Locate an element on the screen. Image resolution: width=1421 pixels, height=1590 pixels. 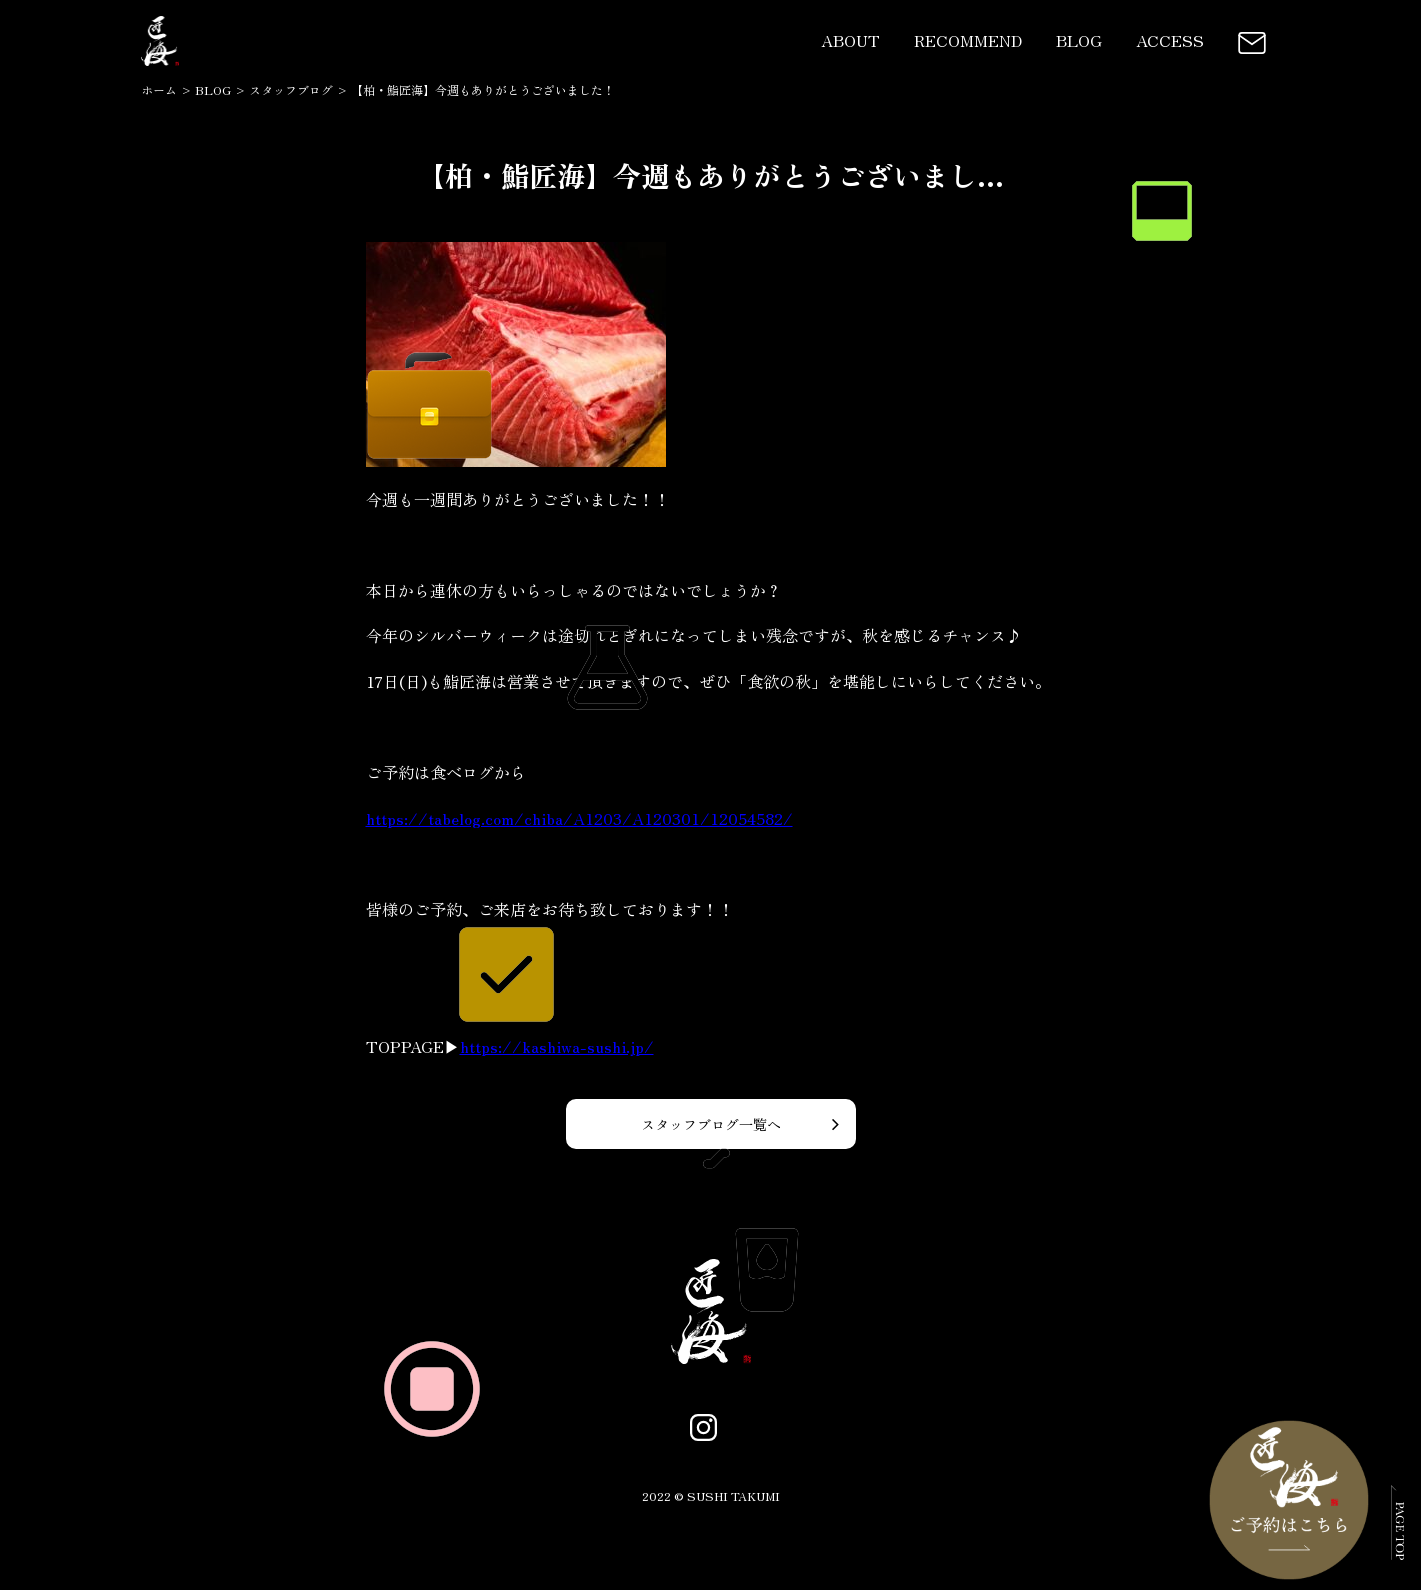
toggle bottom panel visibility is located at coordinates (1162, 211).